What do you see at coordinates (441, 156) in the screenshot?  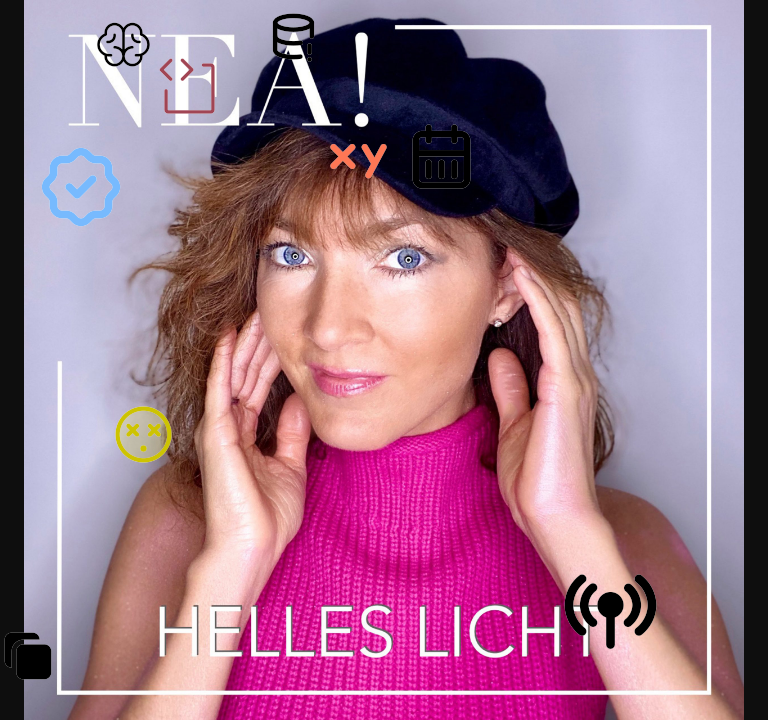 I see `view monthly calendar` at bounding box center [441, 156].